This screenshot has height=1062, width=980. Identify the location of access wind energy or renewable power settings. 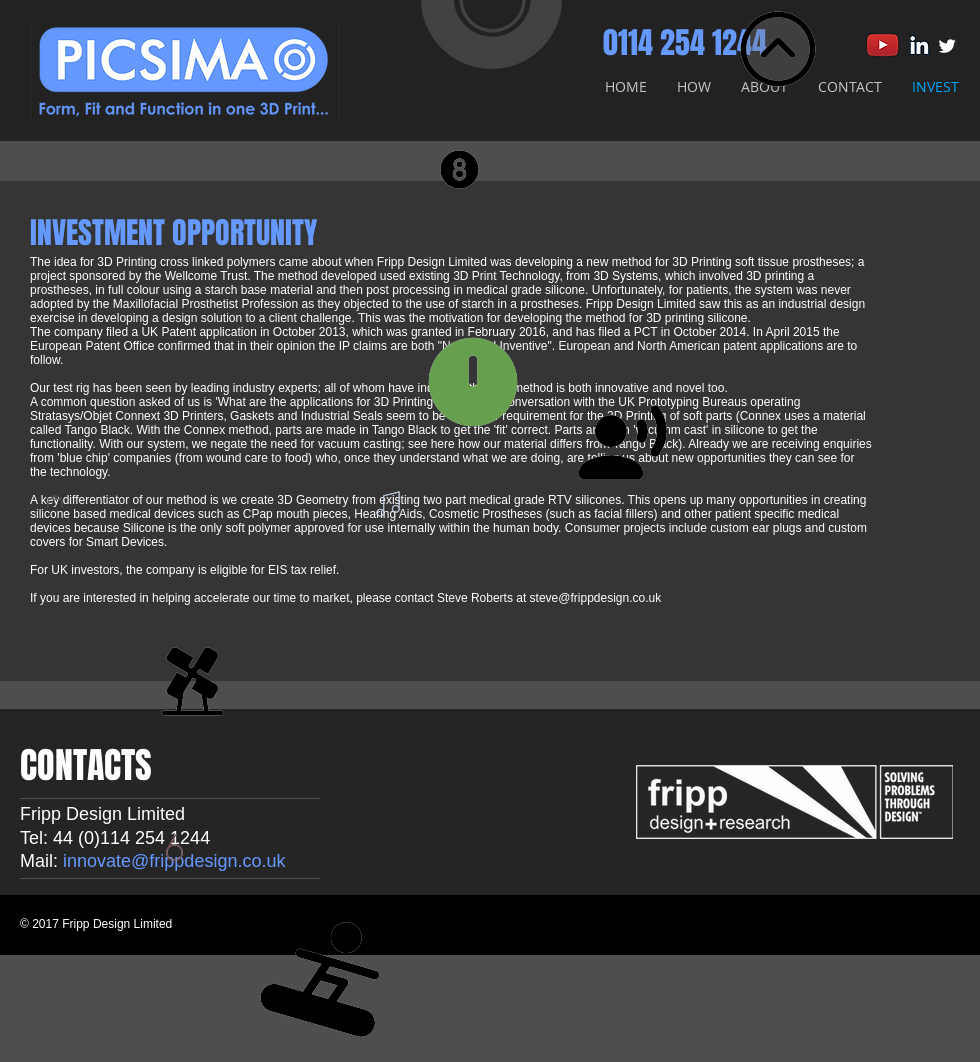
(192, 682).